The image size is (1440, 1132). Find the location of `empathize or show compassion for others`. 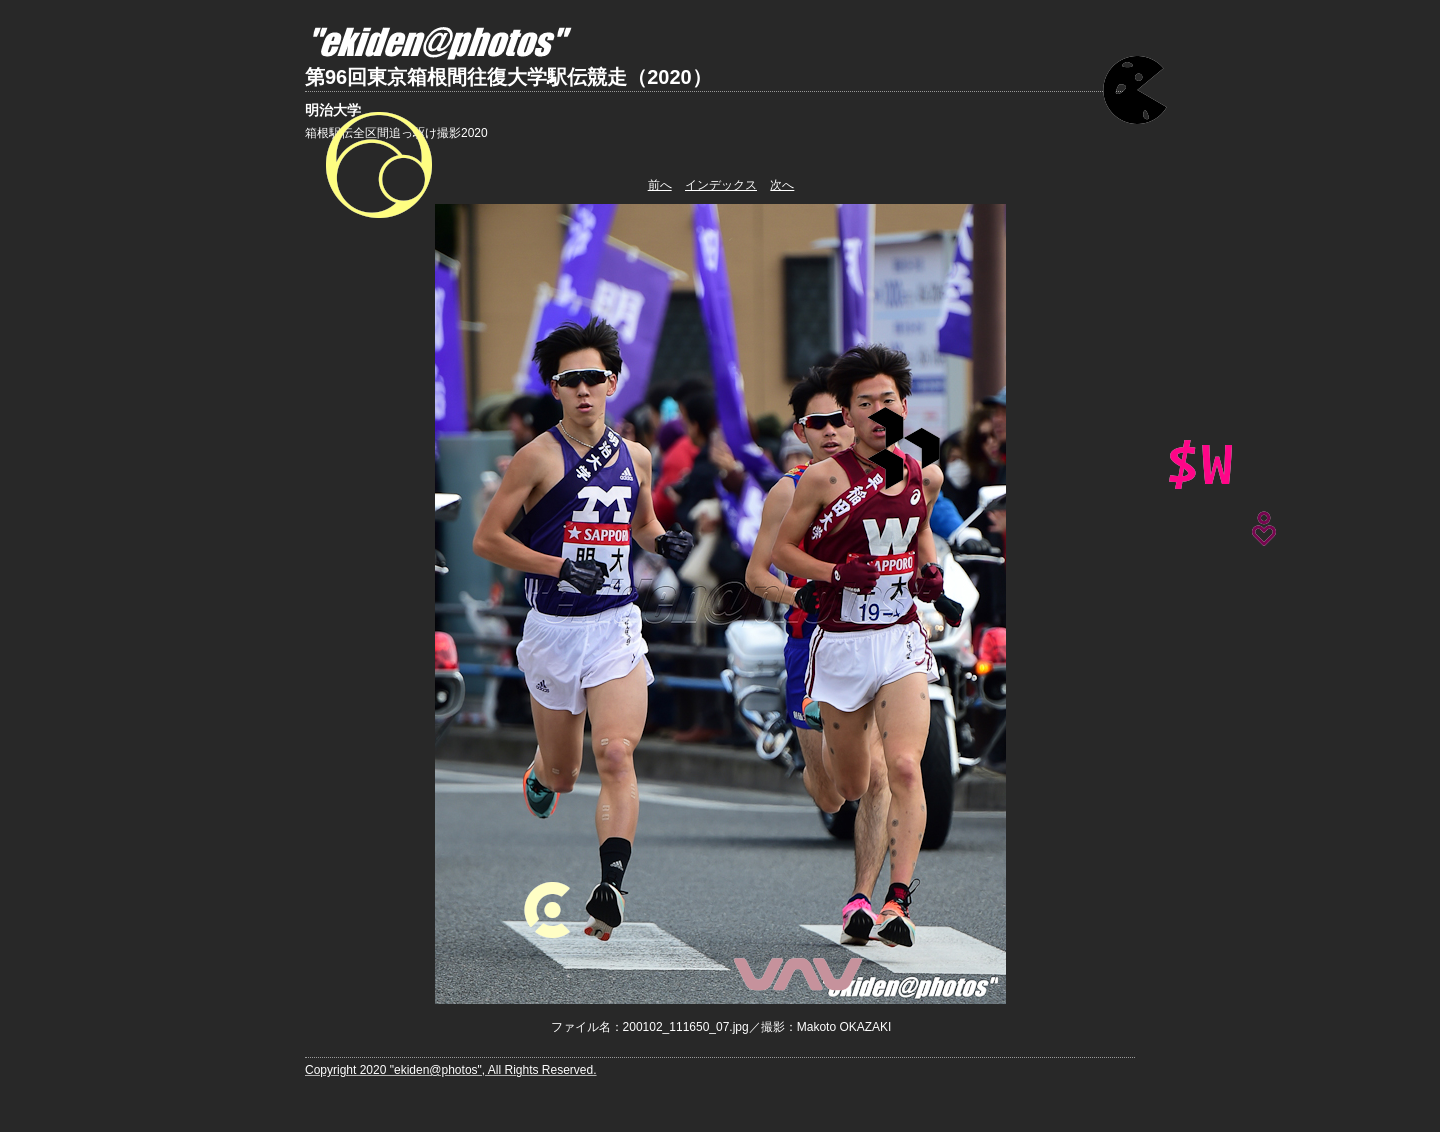

empathize or show compassion for others is located at coordinates (1264, 529).